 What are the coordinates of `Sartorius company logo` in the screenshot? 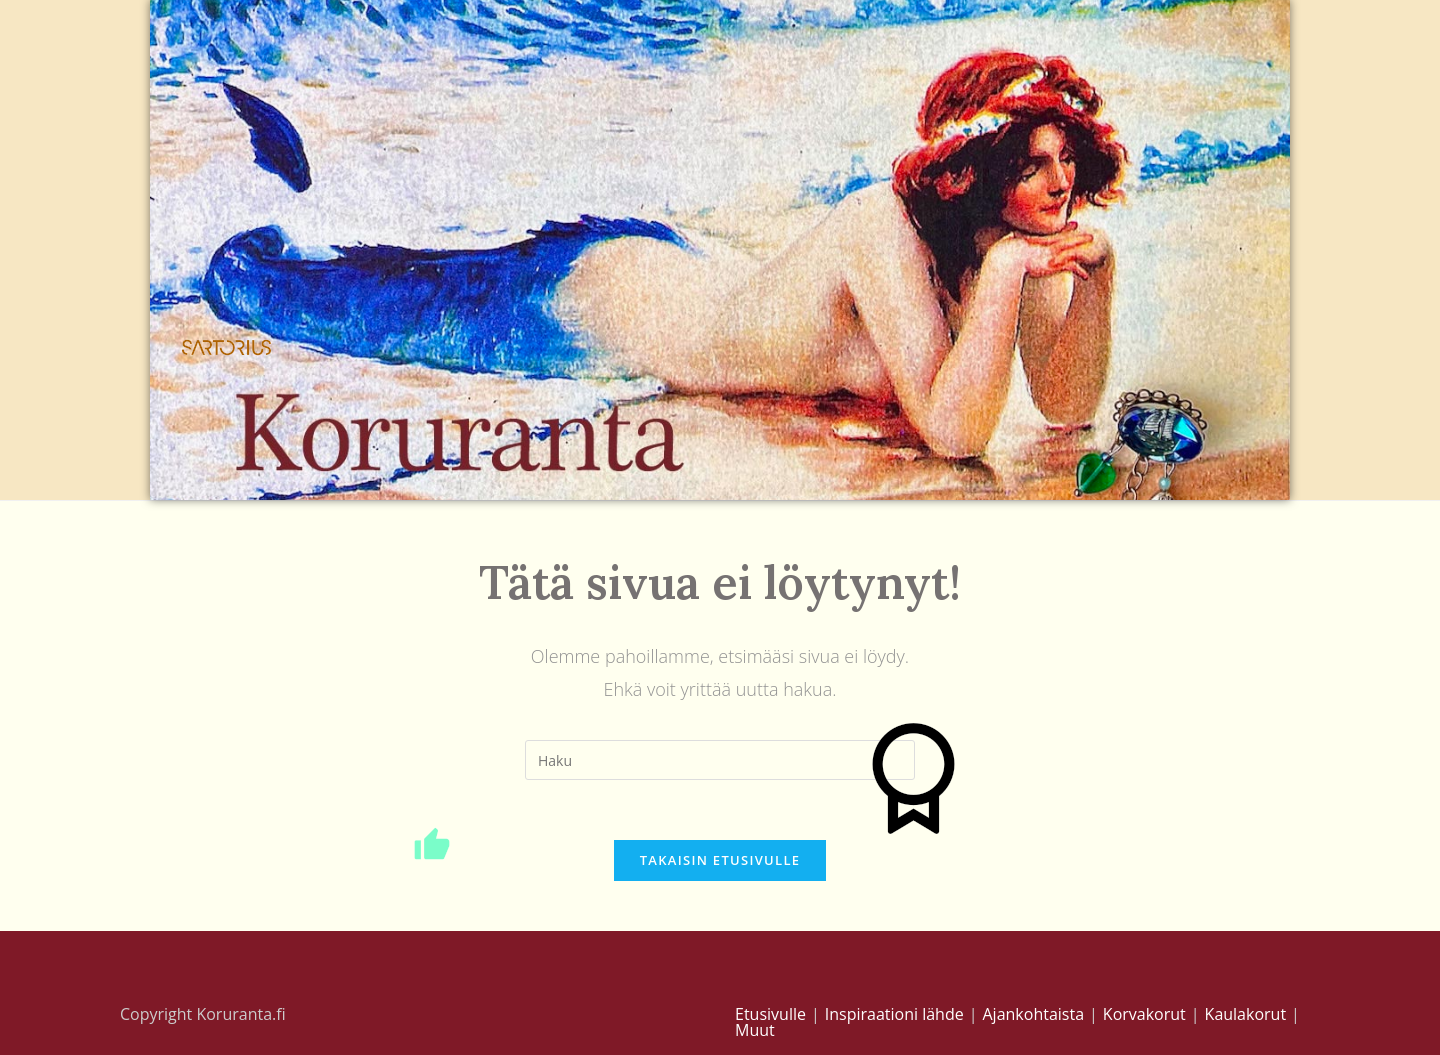 It's located at (226, 347).